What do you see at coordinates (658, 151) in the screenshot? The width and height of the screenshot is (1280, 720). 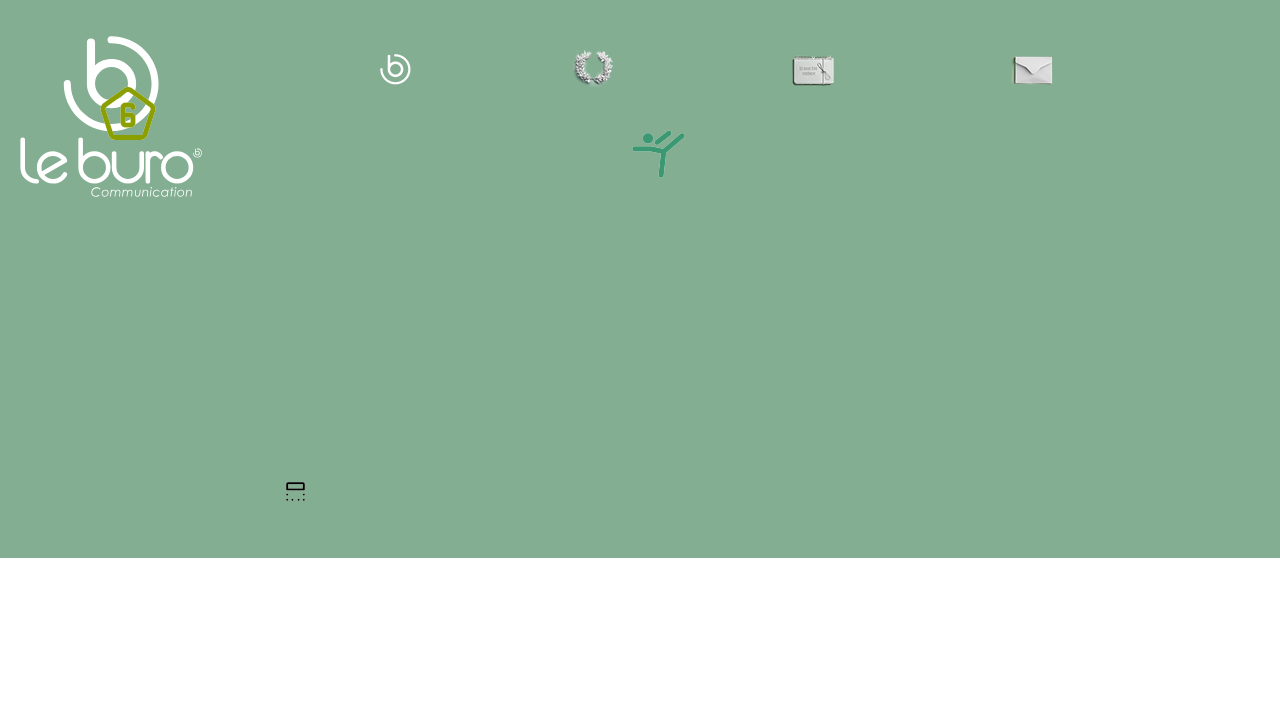 I see `view gymnastics or fitness activities` at bounding box center [658, 151].